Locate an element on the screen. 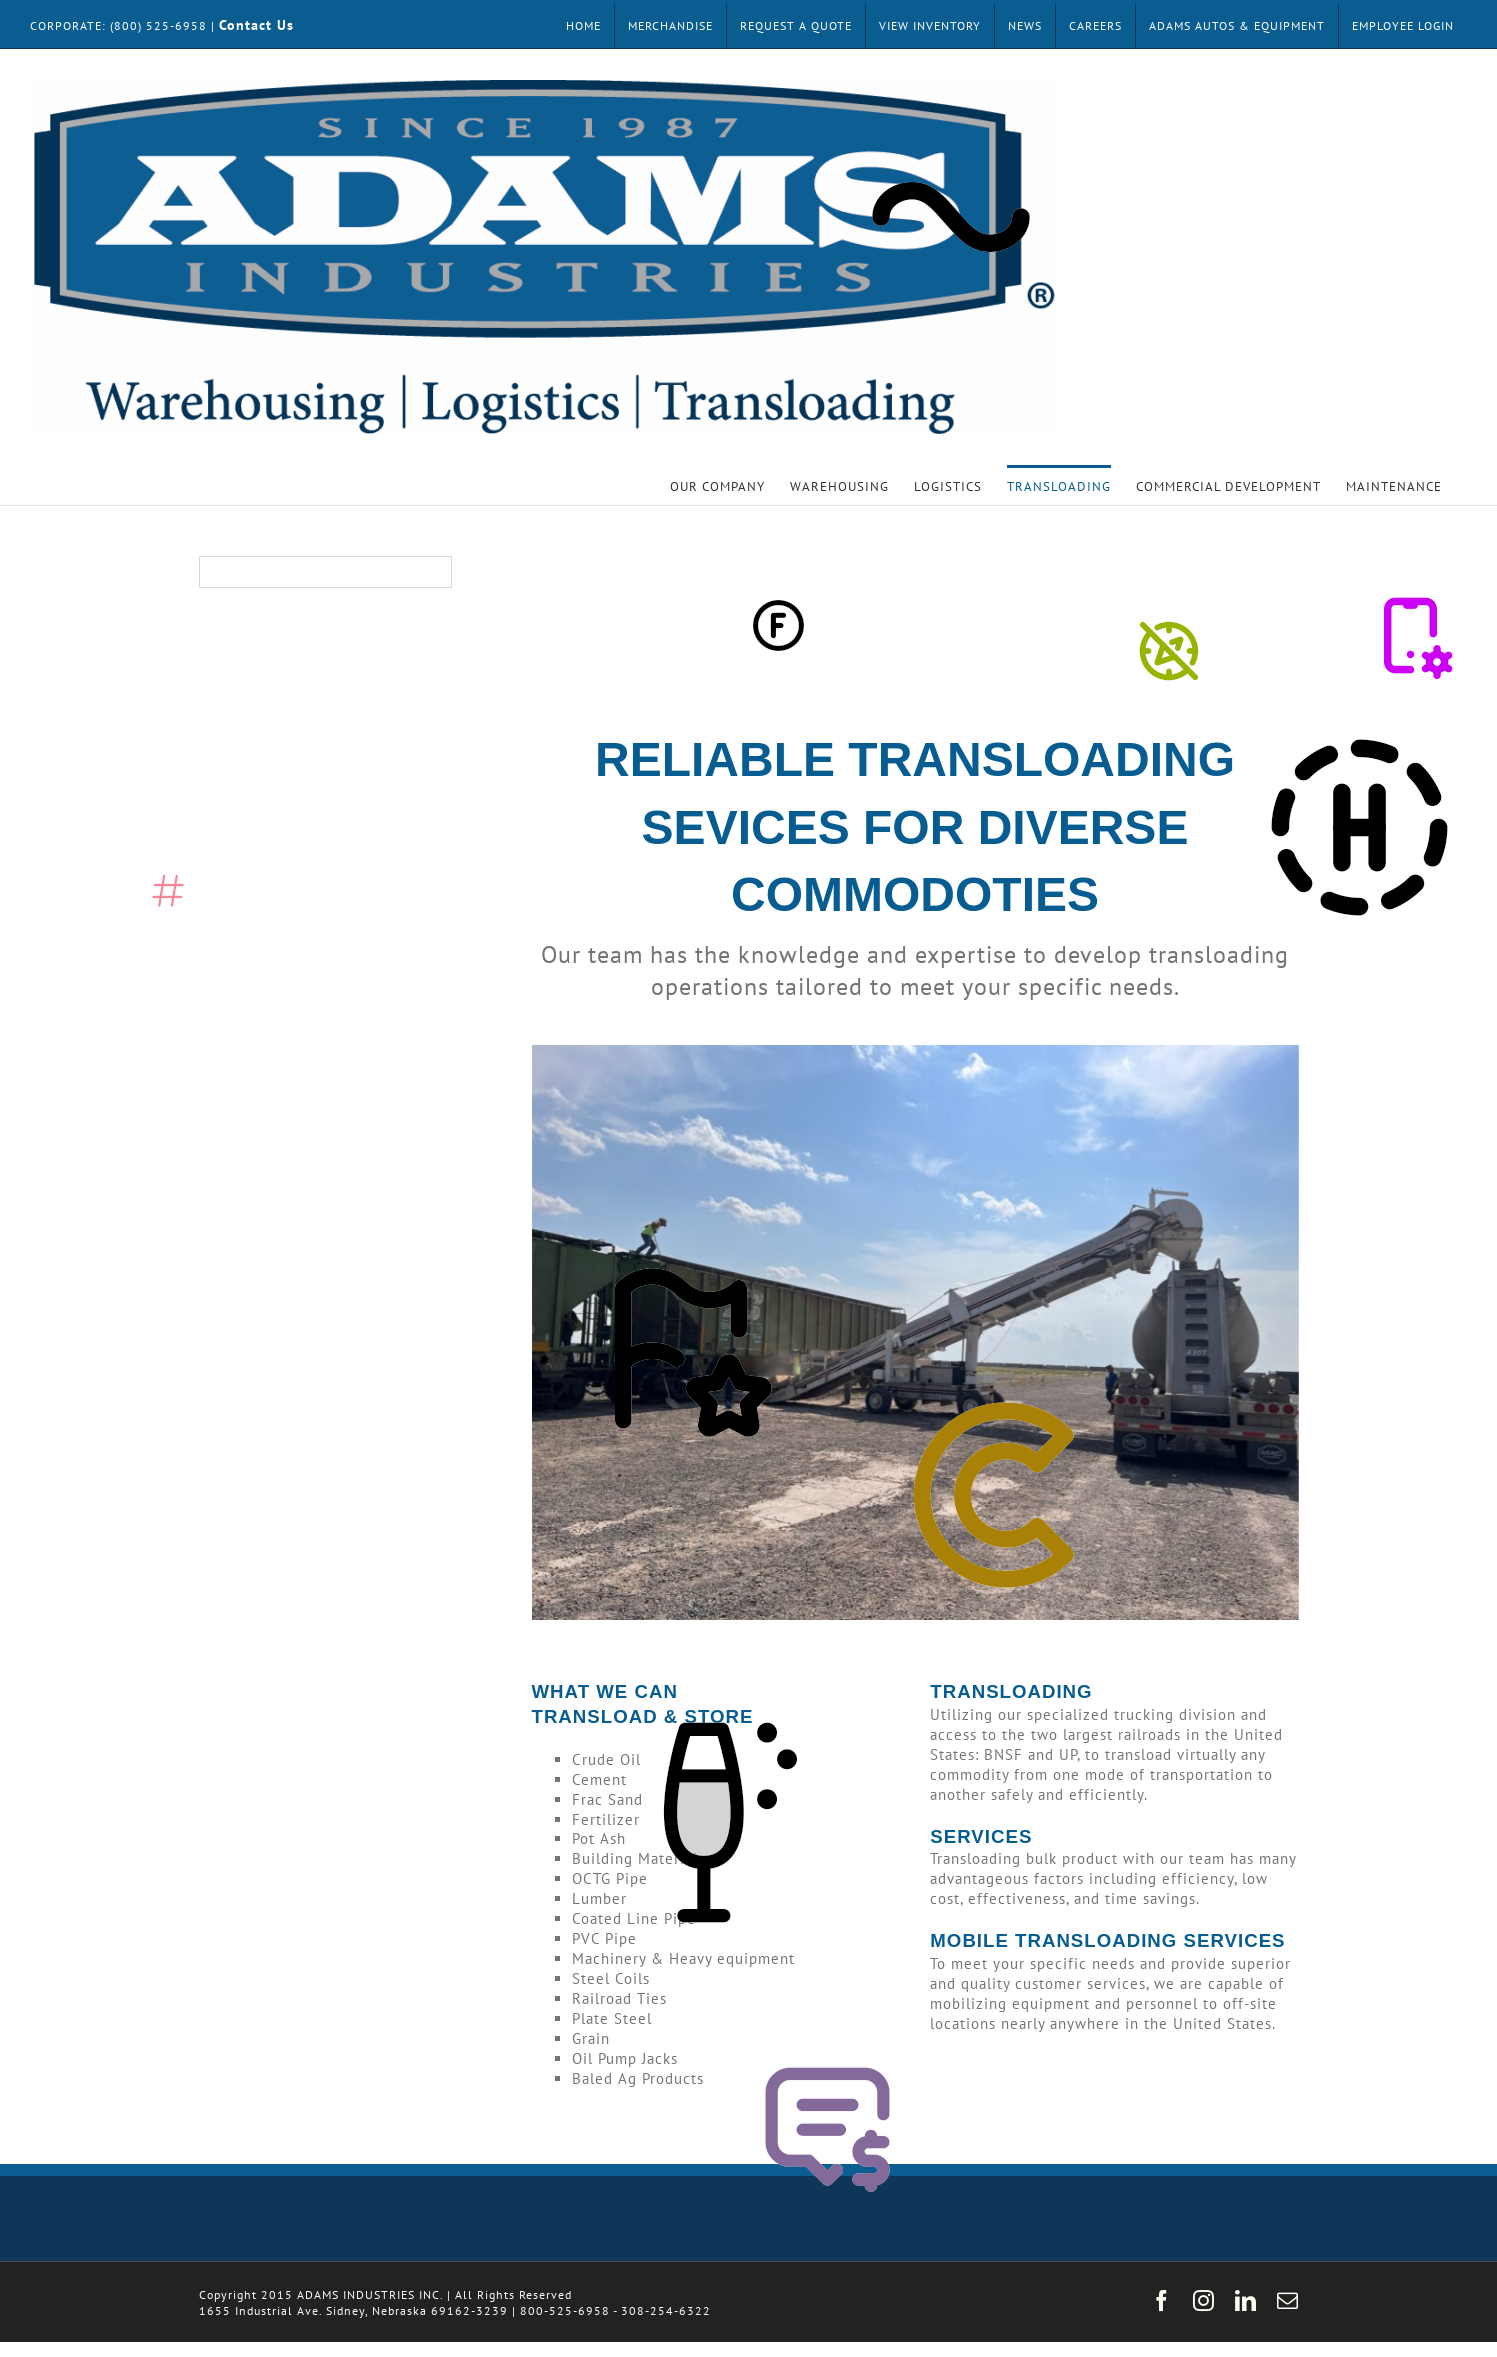 This screenshot has width=1497, height=2357. link to coinbase account is located at coordinates (998, 1495).